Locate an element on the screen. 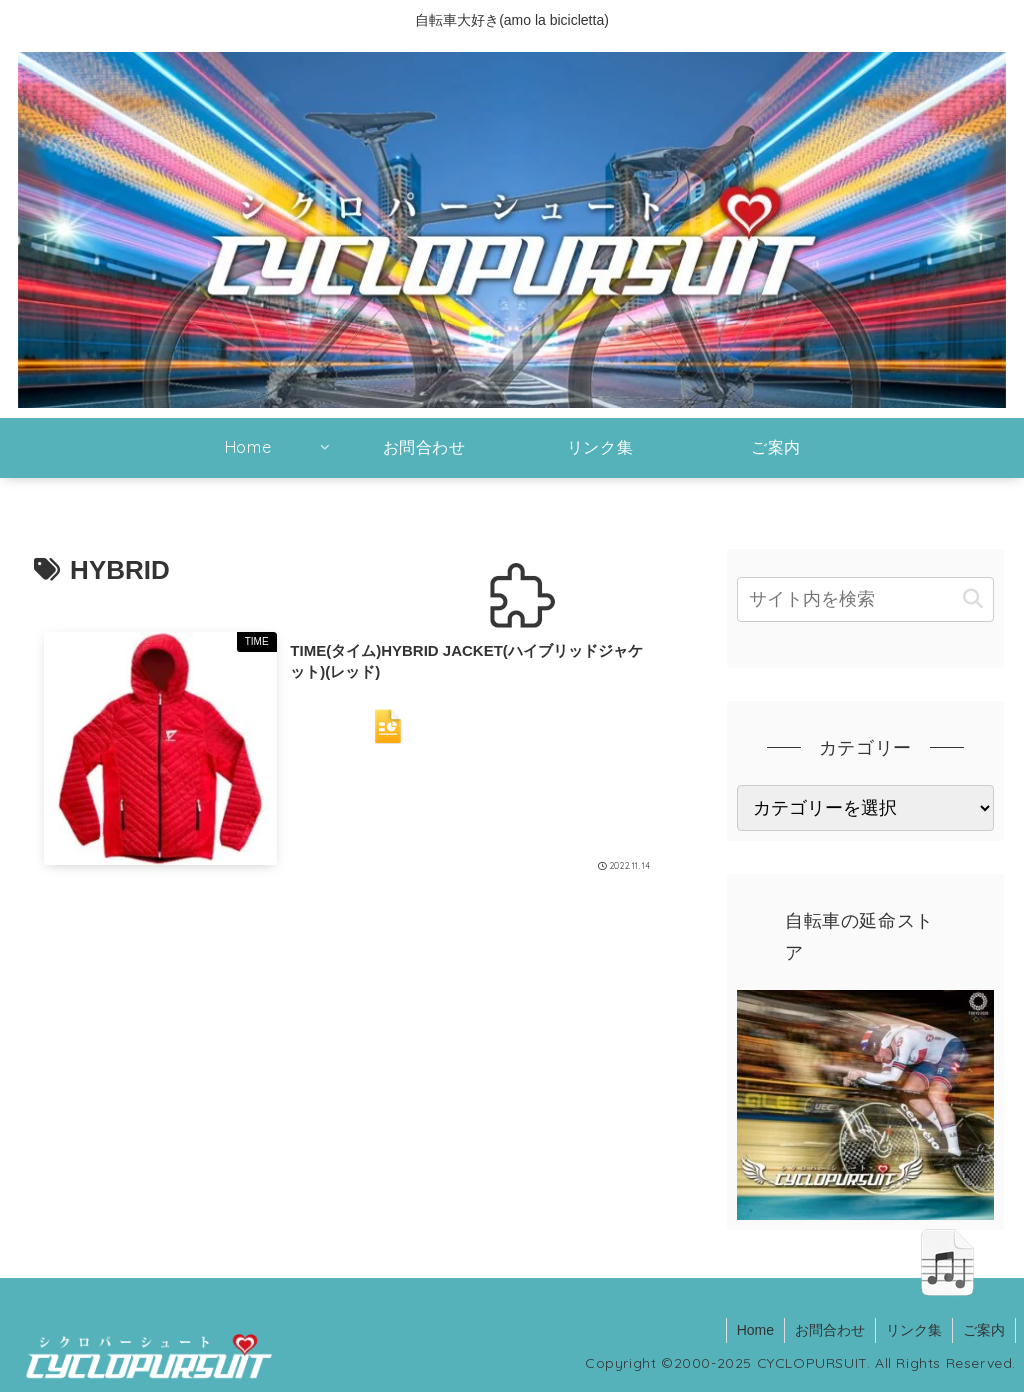 The height and width of the screenshot is (1392, 1024). open a lilypond music notation file is located at coordinates (947, 1262).